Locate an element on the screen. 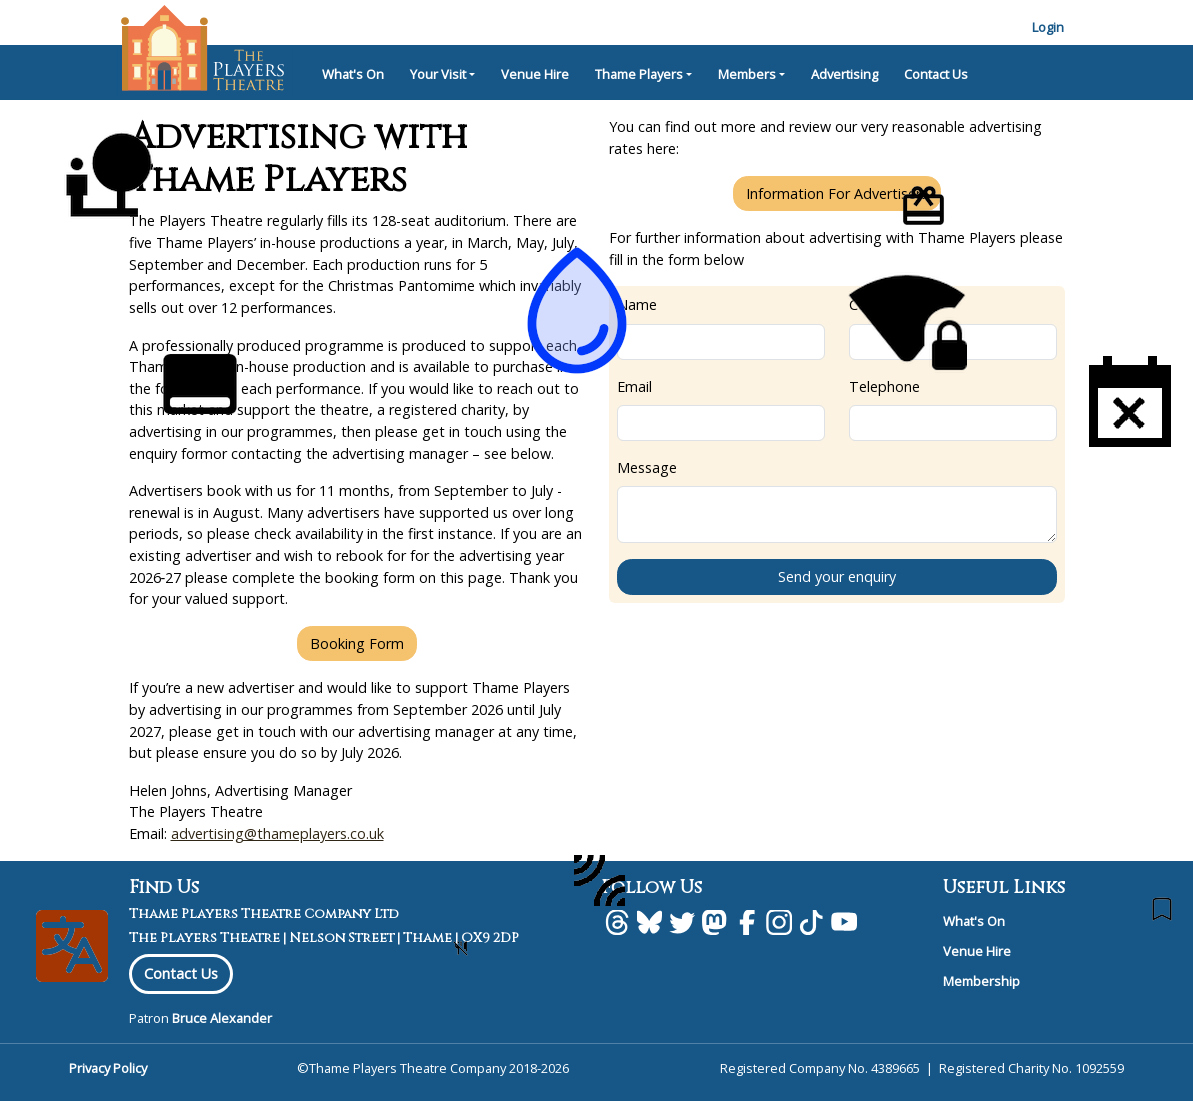  indicates a secure wifi connection at full signal strength is located at coordinates (907, 320).